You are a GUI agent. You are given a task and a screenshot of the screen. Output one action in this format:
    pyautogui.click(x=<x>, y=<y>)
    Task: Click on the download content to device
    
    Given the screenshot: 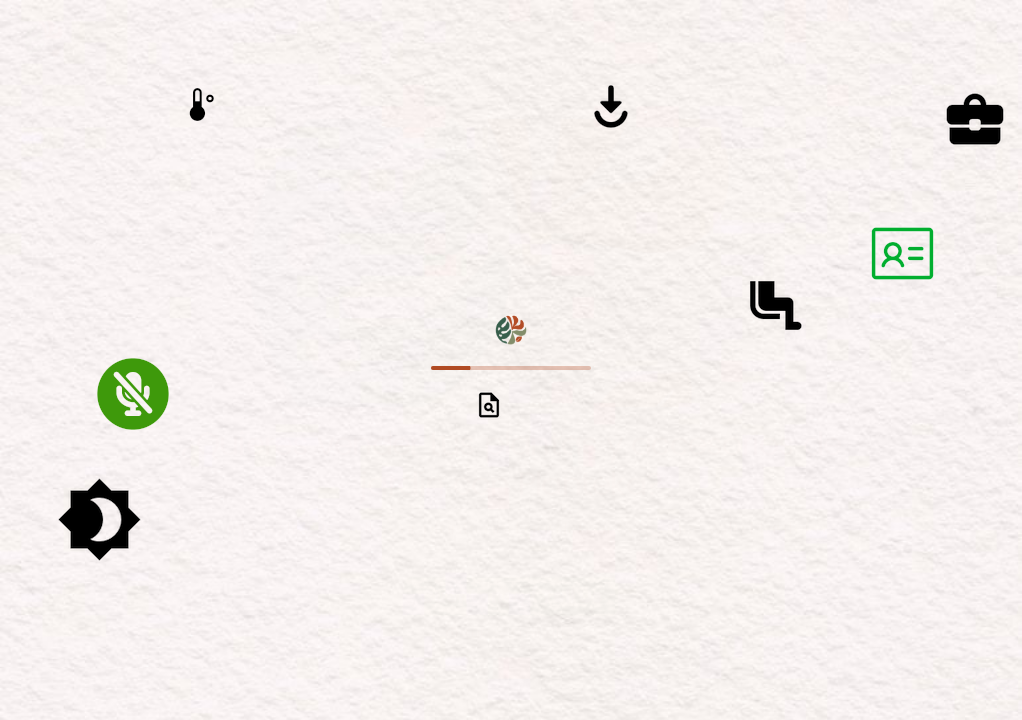 What is the action you would take?
    pyautogui.click(x=611, y=105)
    